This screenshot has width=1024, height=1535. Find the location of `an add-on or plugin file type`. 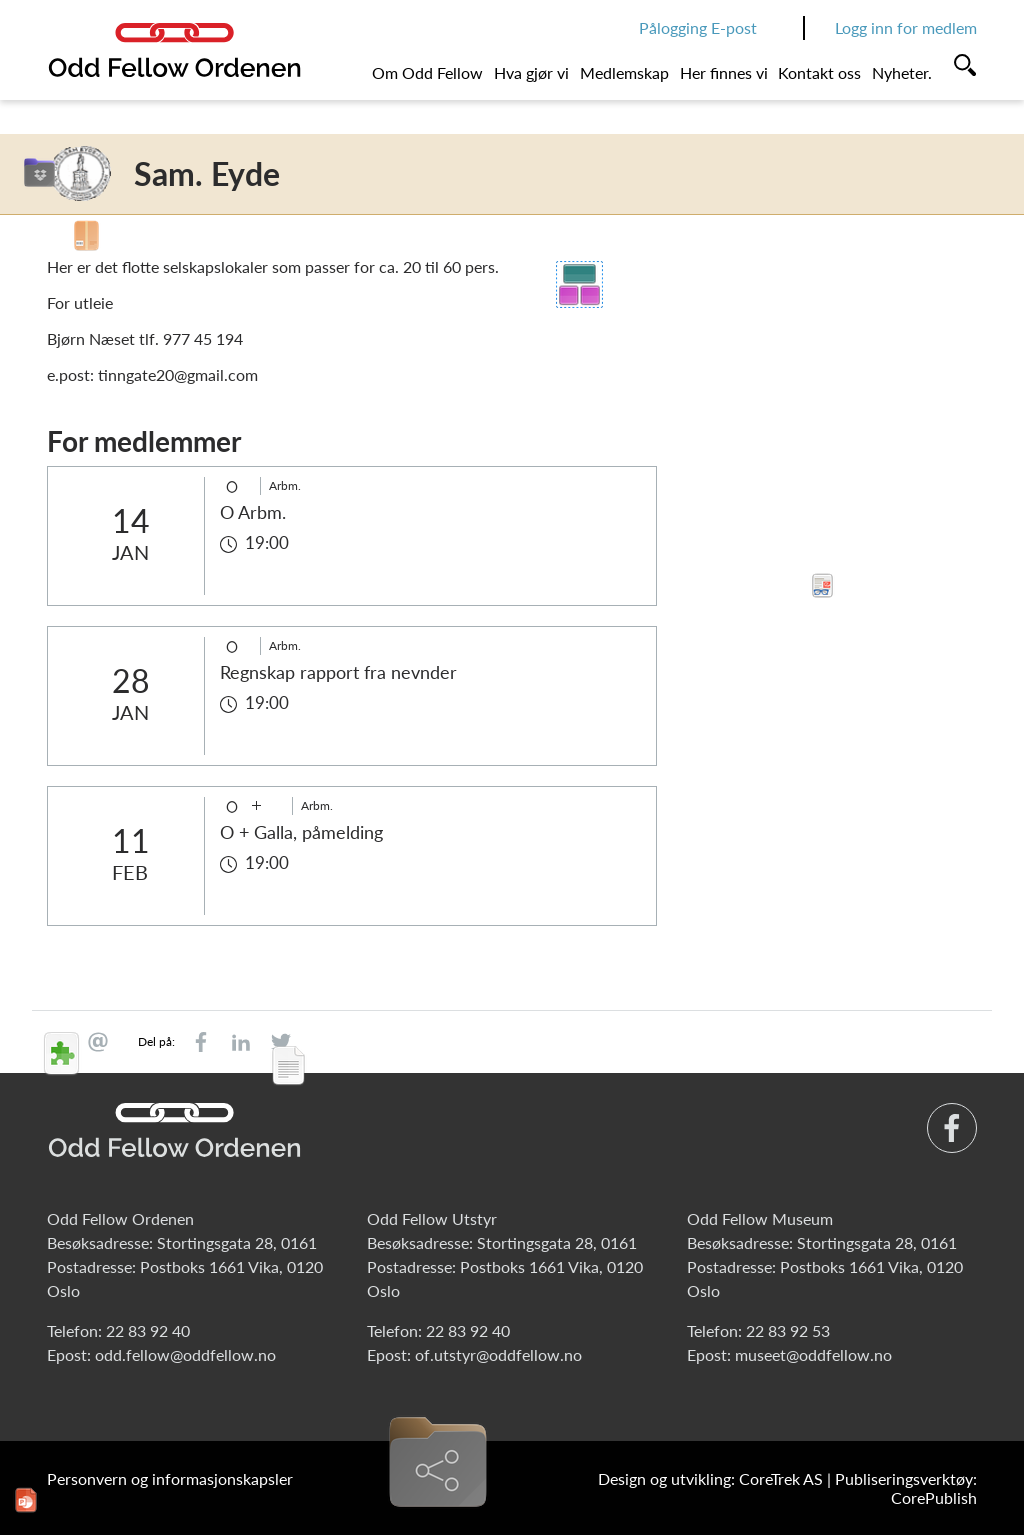

an add-on or plugin file type is located at coordinates (61, 1053).